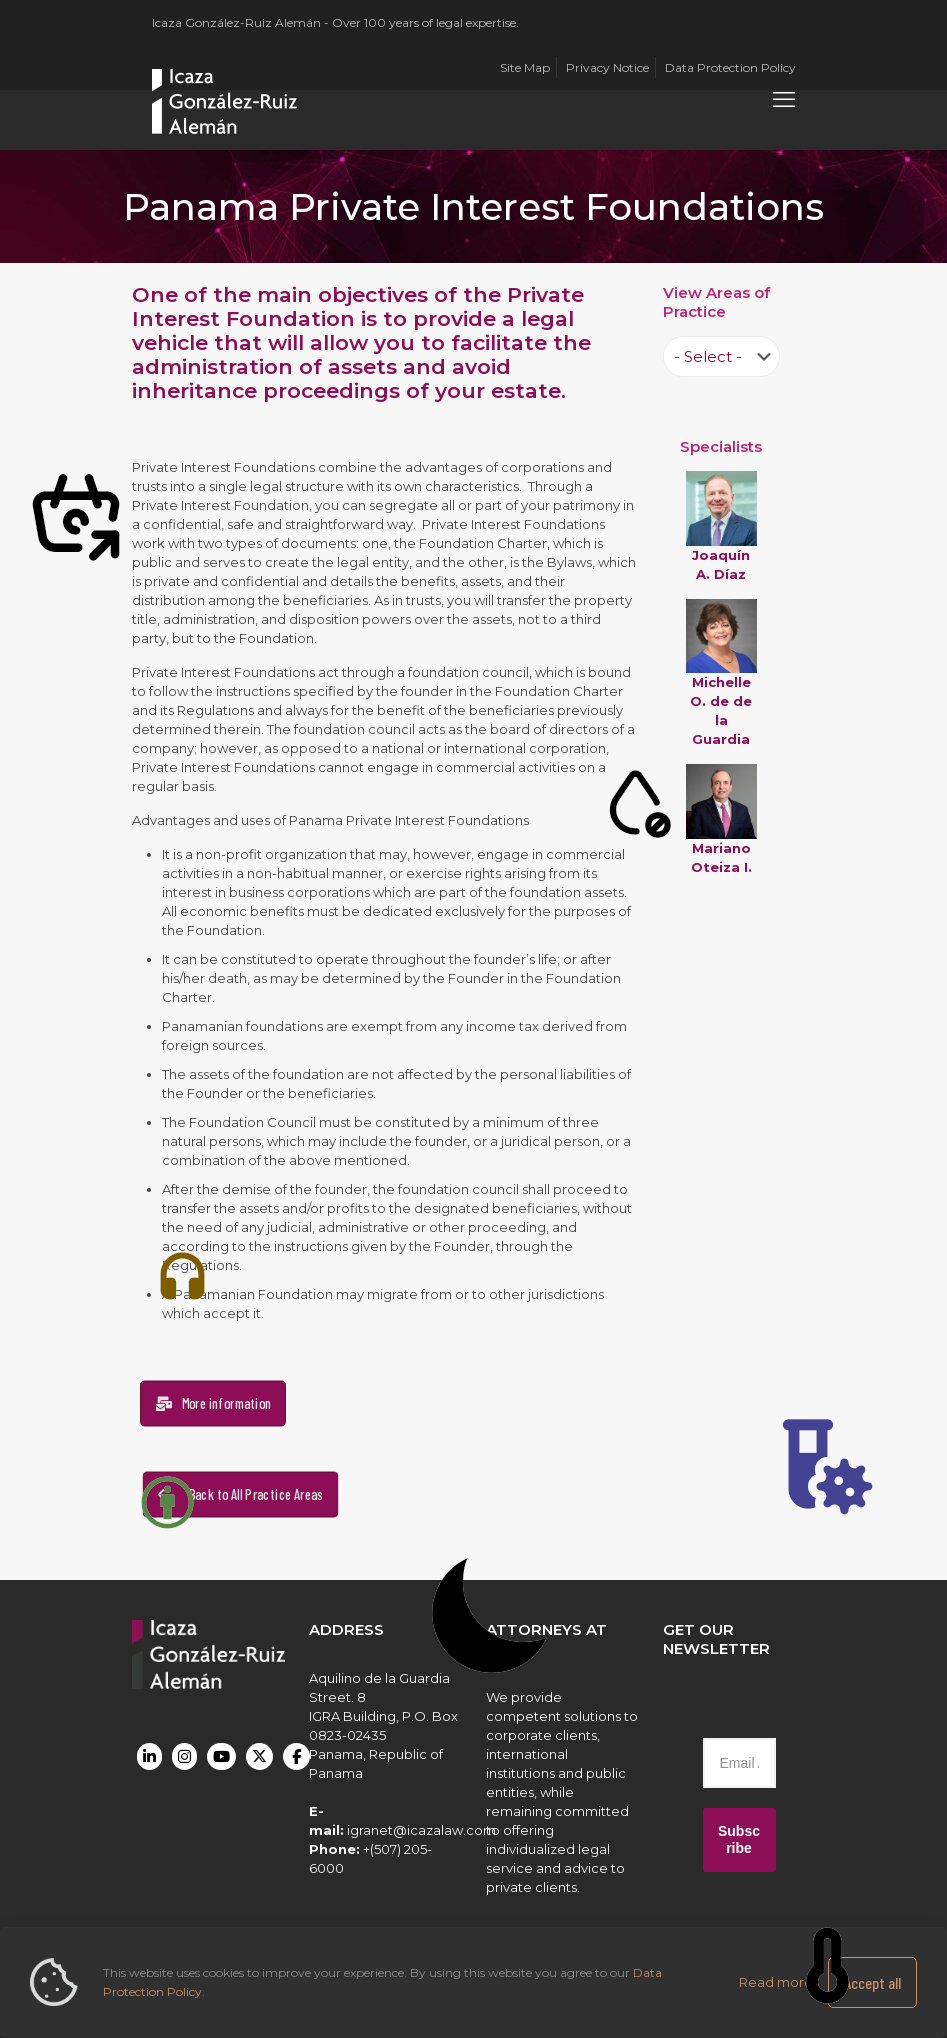 This screenshot has width=947, height=2038. I want to click on toggle dark mode, so click(489, 1615).